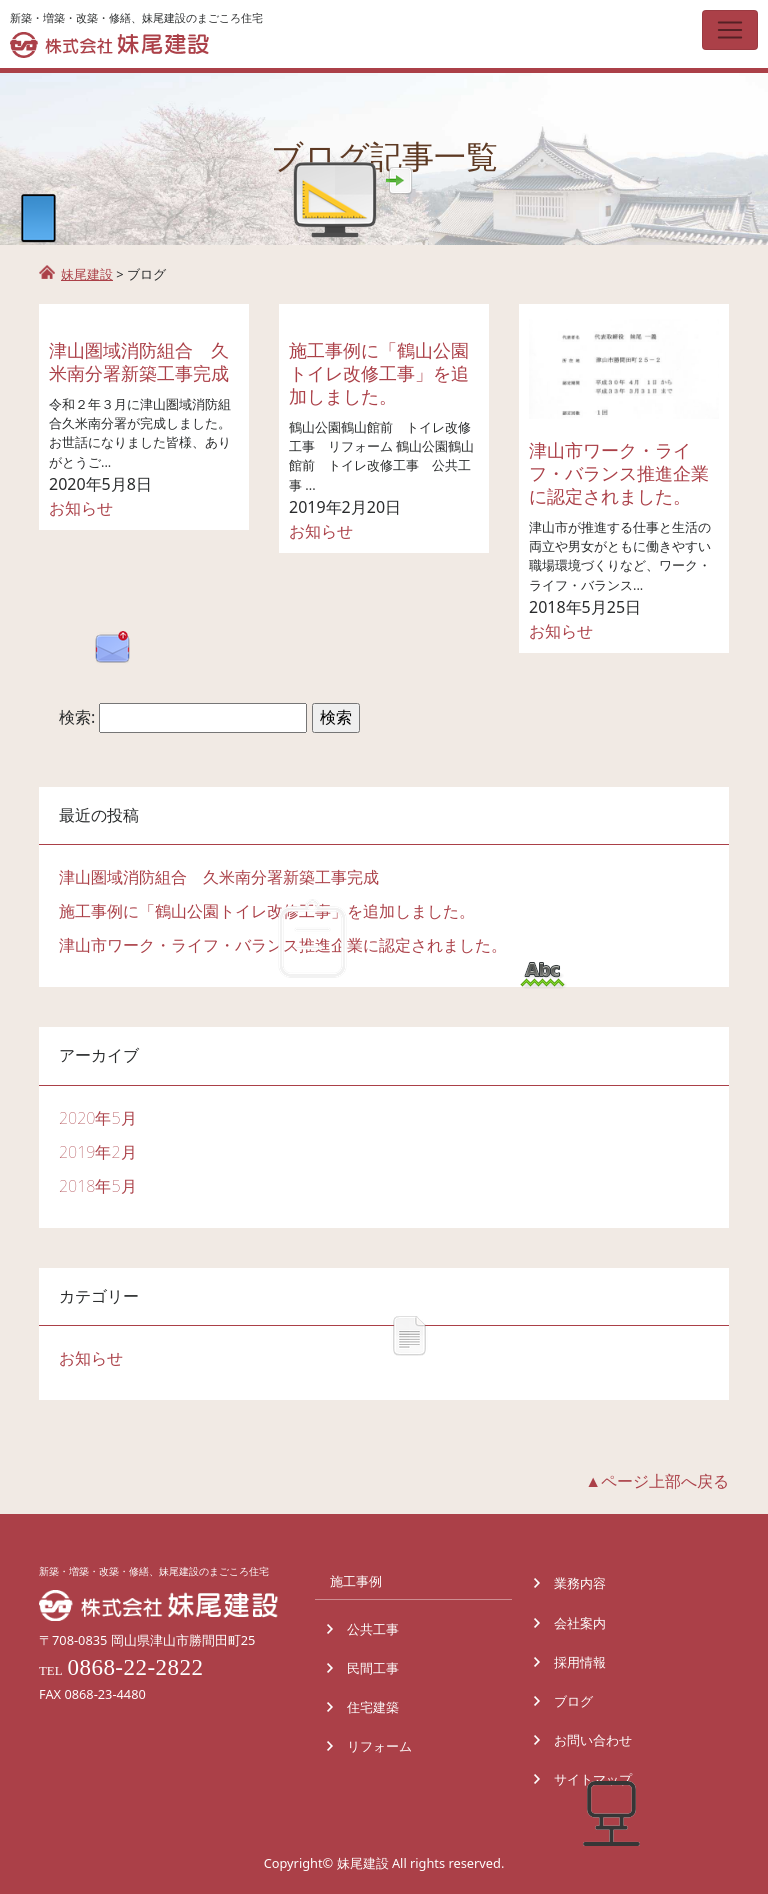 The image size is (768, 1894). What do you see at coordinates (611, 1813) in the screenshot?
I see `access network settings` at bounding box center [611, 1813].